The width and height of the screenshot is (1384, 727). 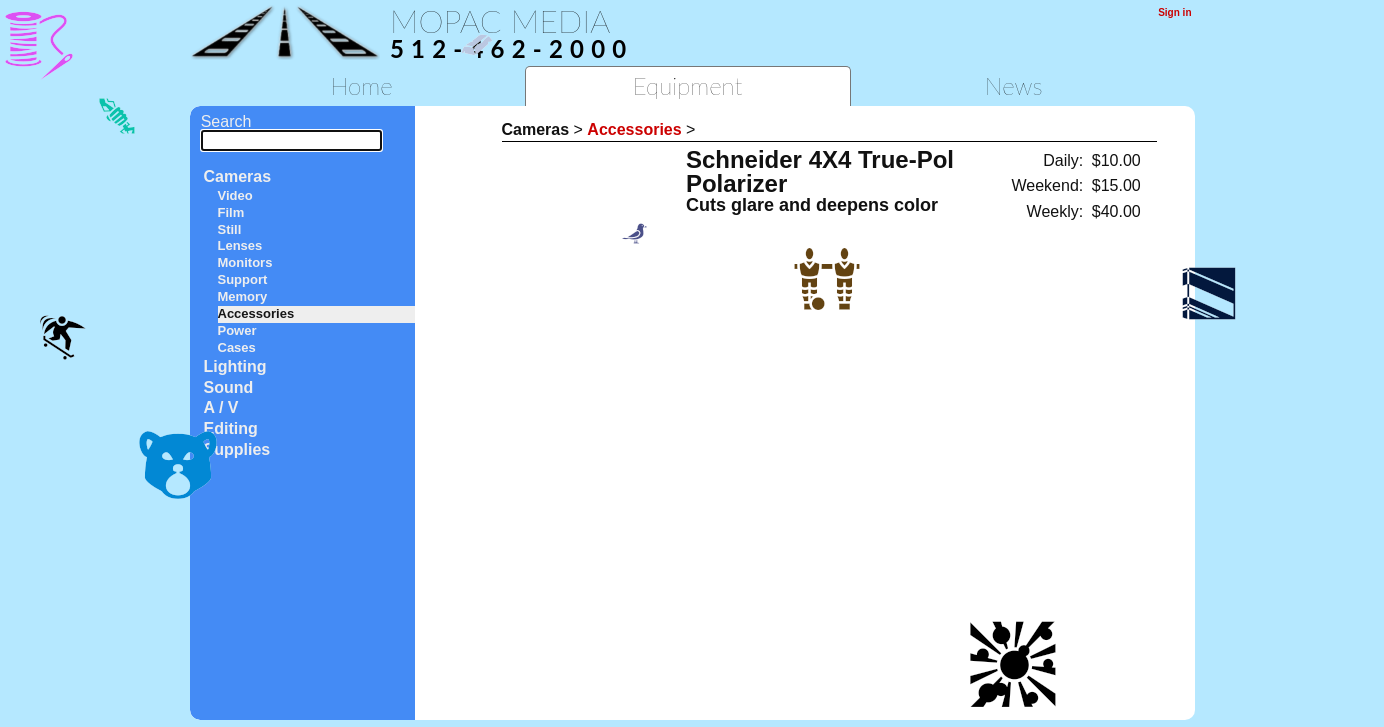 I want to click on access sewing or crafting tools, so click(x=39, y=43).